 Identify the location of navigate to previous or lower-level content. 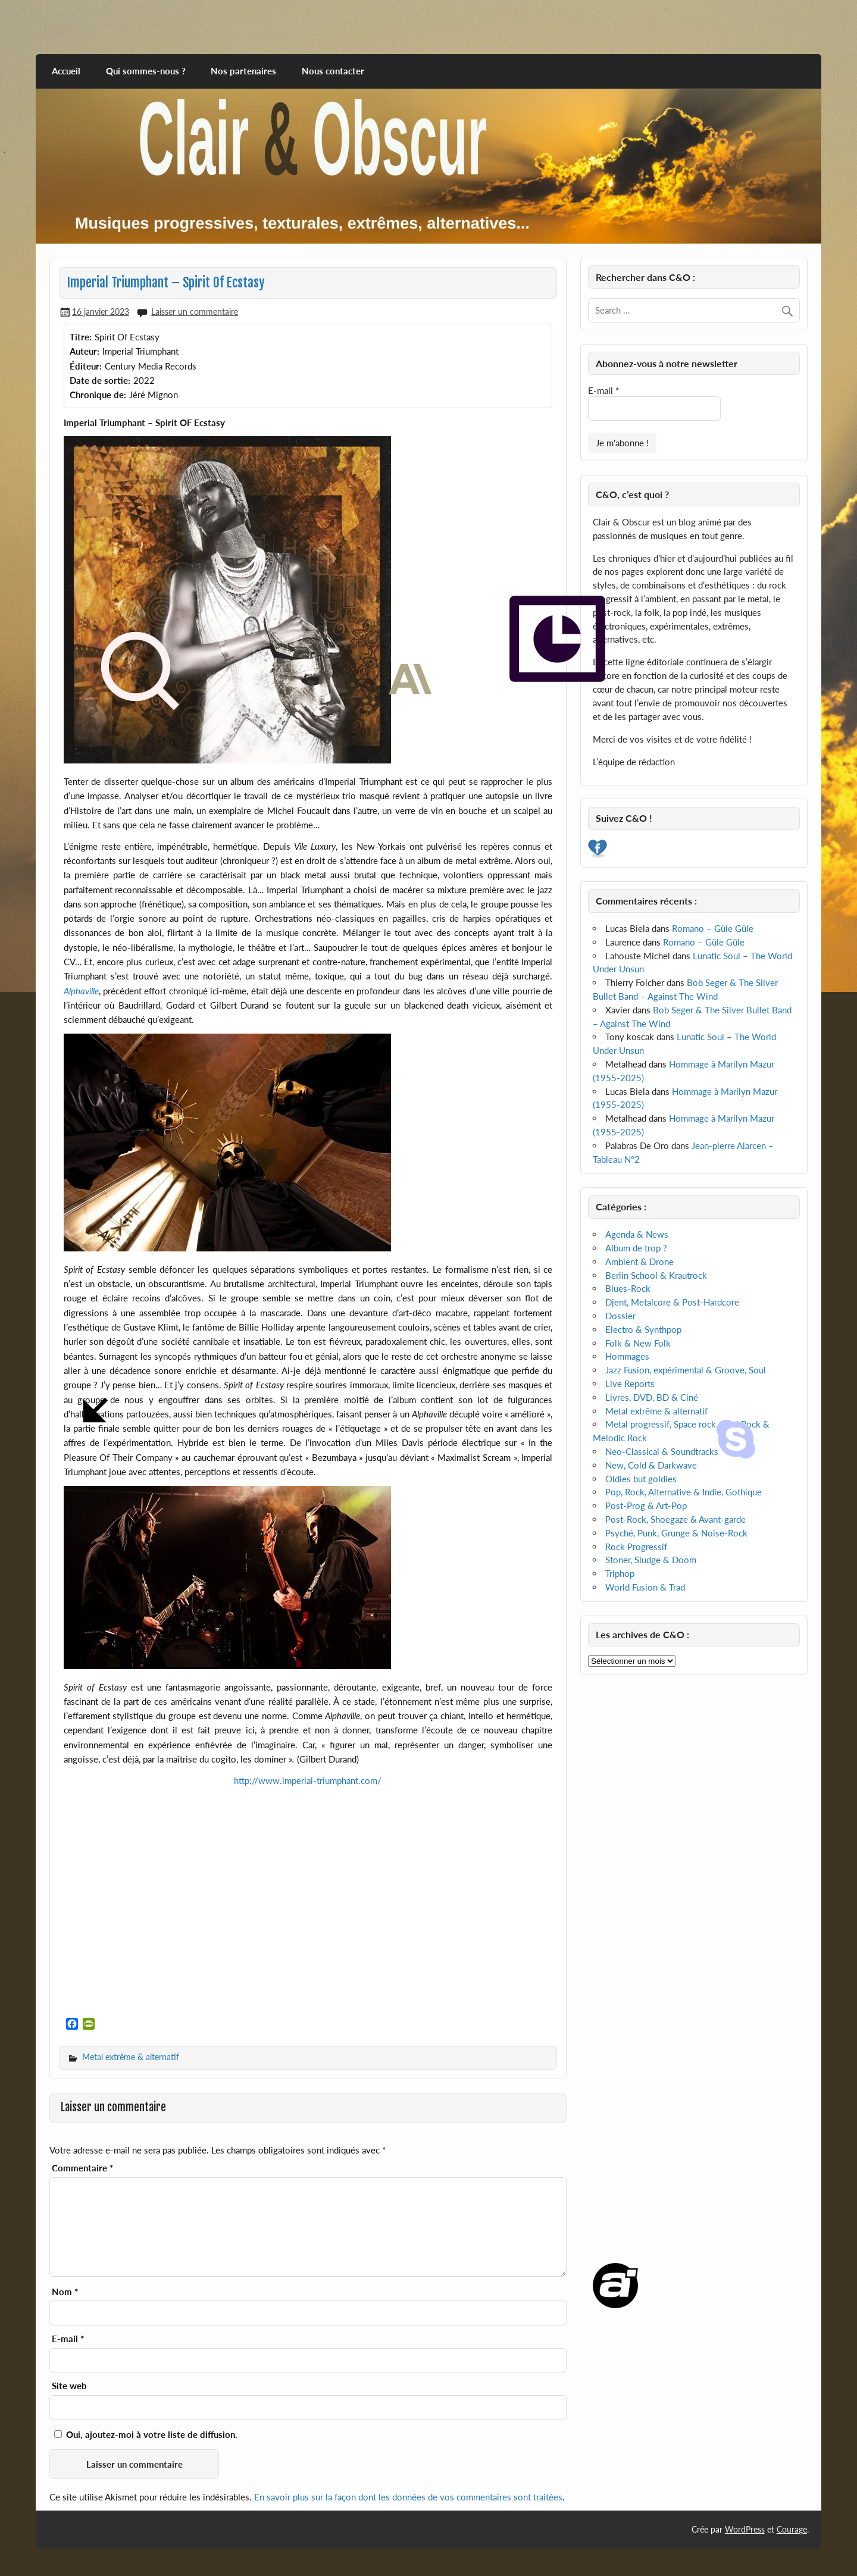
(95, 1410).